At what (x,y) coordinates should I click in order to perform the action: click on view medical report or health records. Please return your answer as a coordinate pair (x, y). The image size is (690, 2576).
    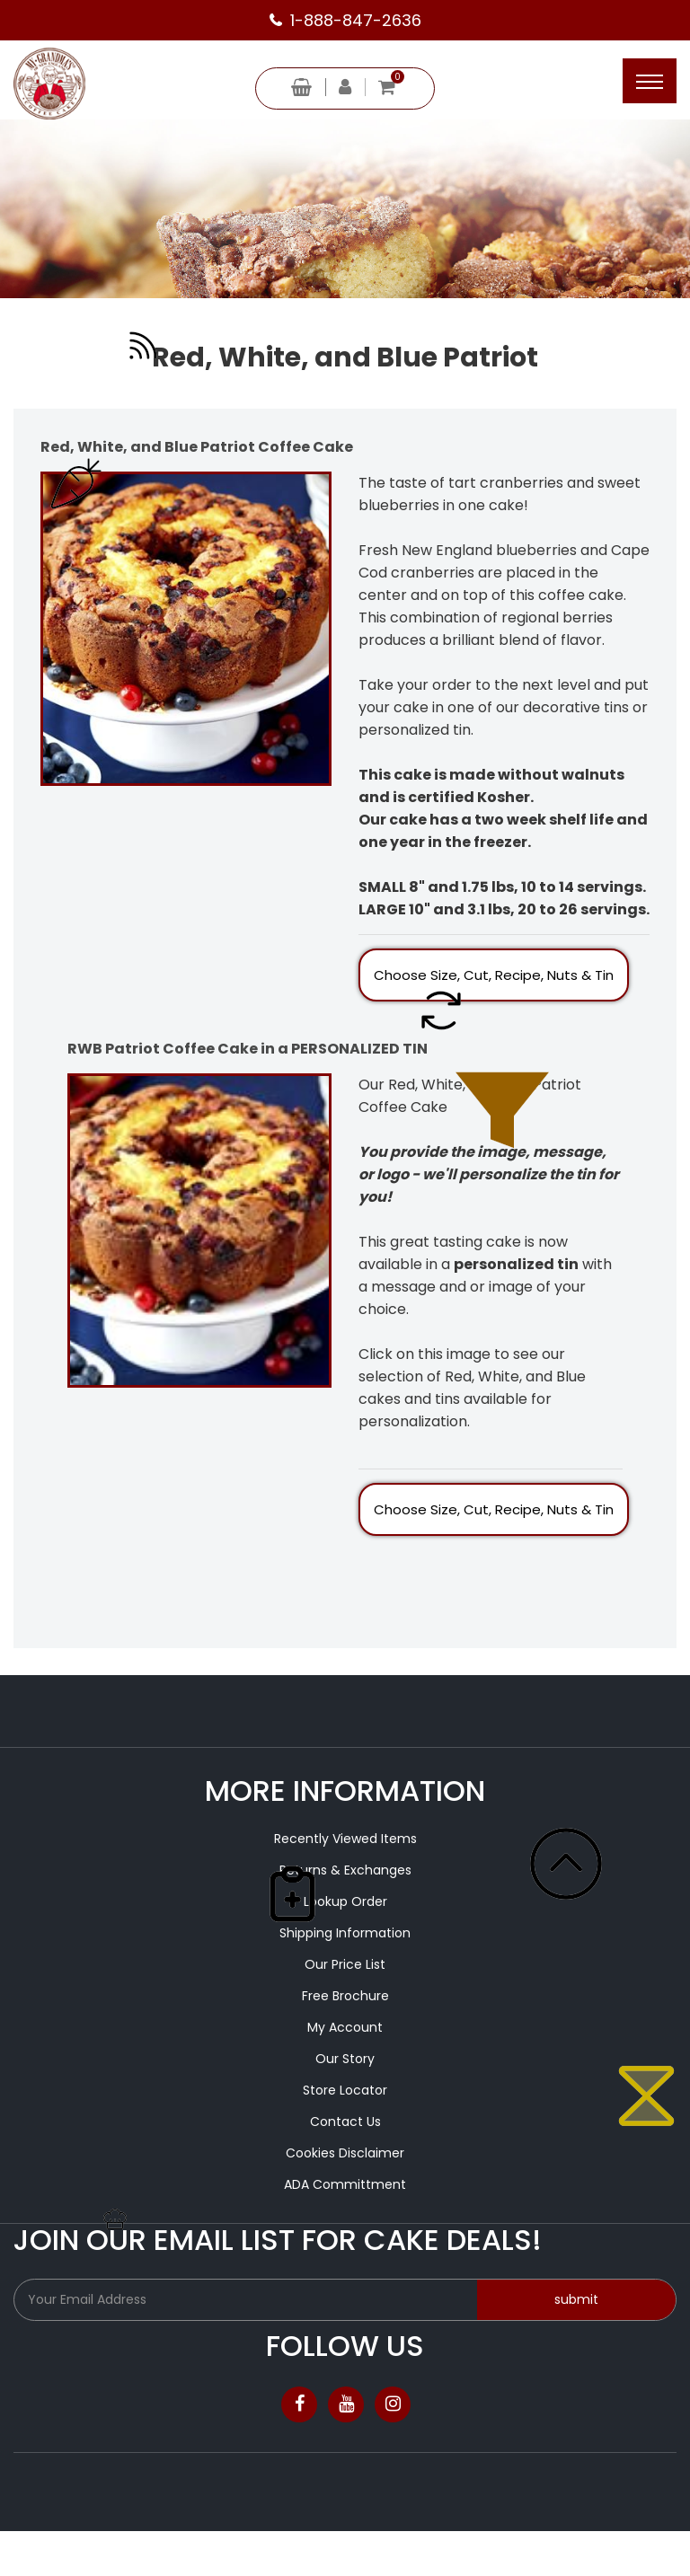
    Looking at the image, I should click on (292, 1893).